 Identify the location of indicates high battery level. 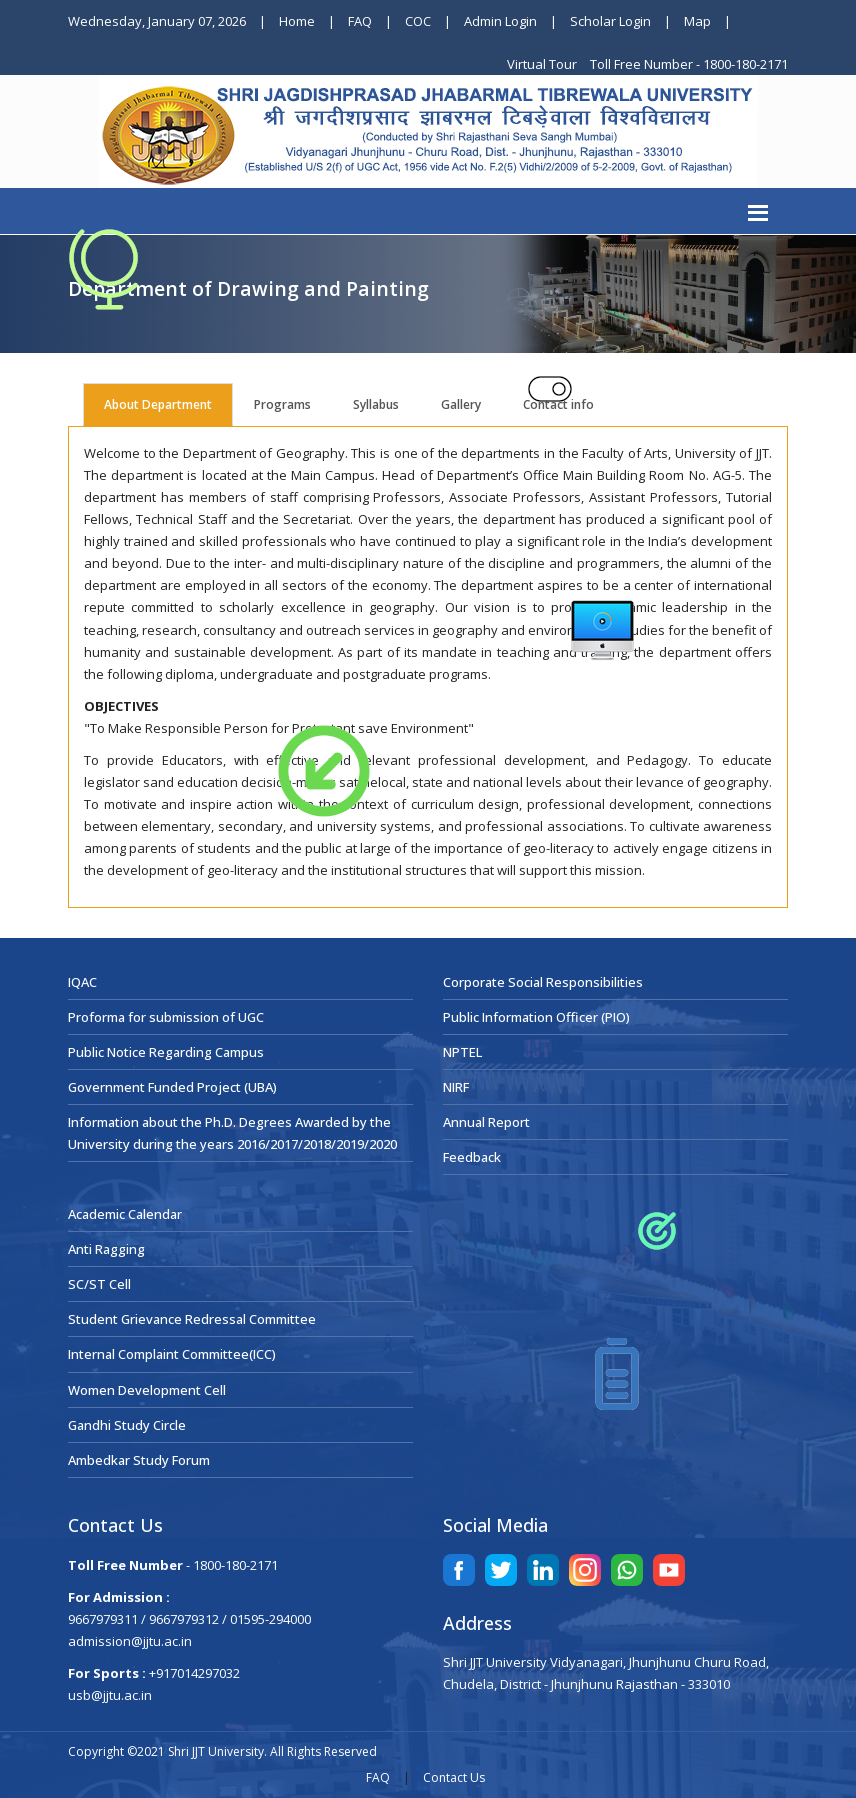
(617, 1374).